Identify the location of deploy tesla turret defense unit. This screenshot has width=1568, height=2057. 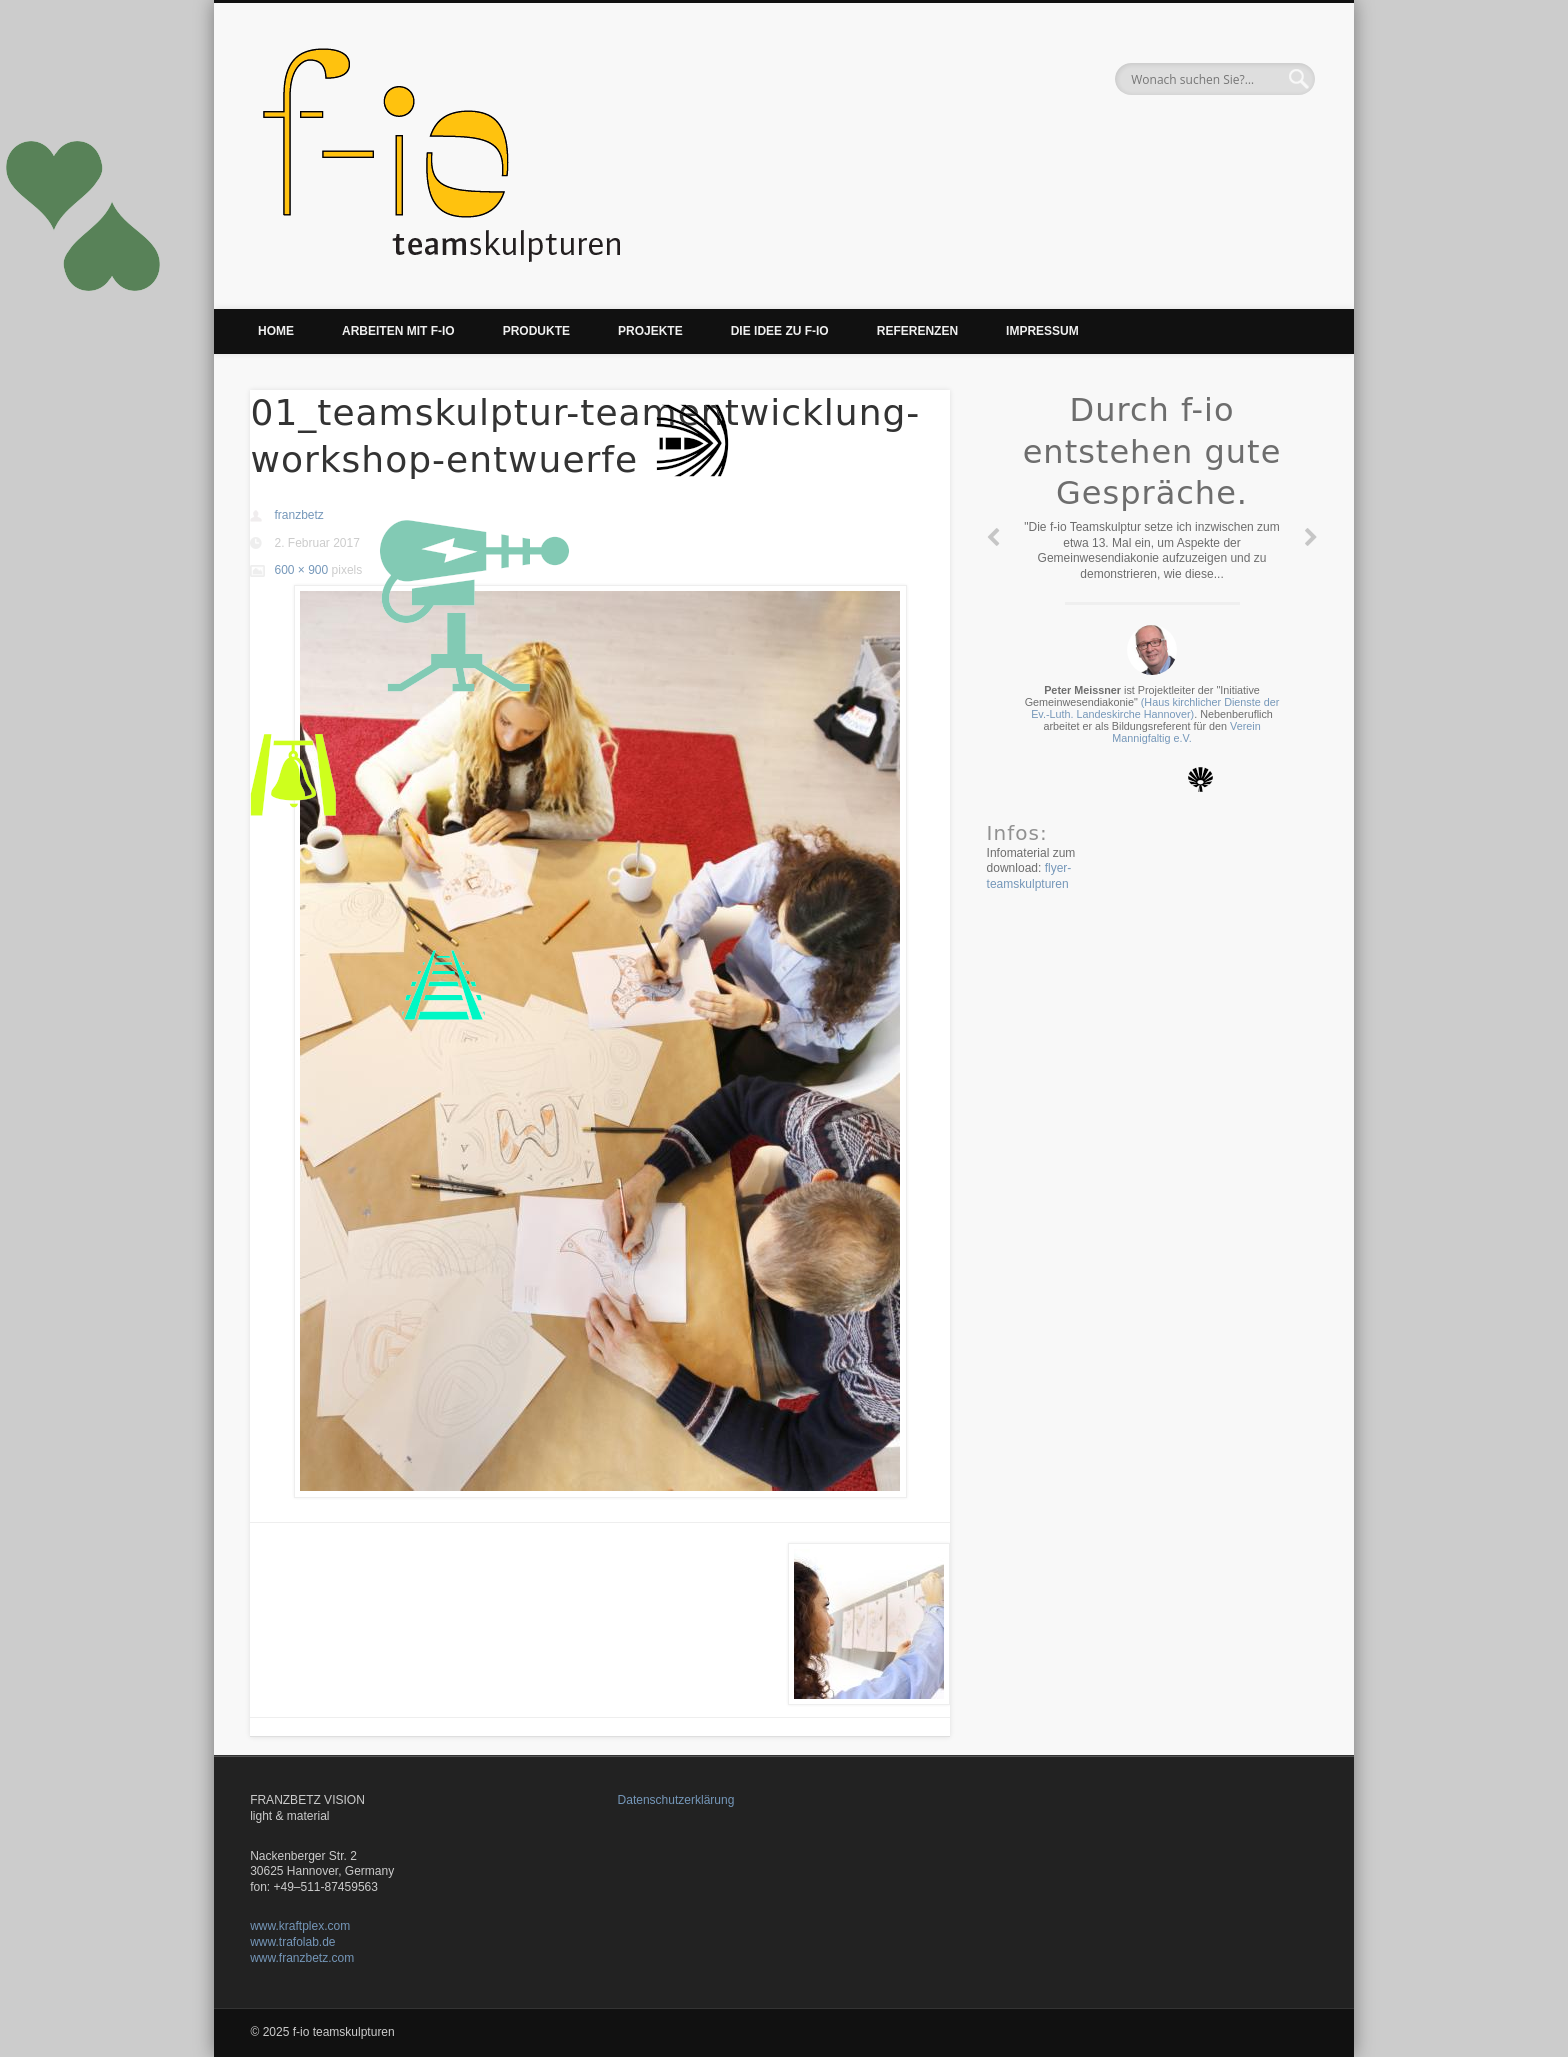
(474, 596).